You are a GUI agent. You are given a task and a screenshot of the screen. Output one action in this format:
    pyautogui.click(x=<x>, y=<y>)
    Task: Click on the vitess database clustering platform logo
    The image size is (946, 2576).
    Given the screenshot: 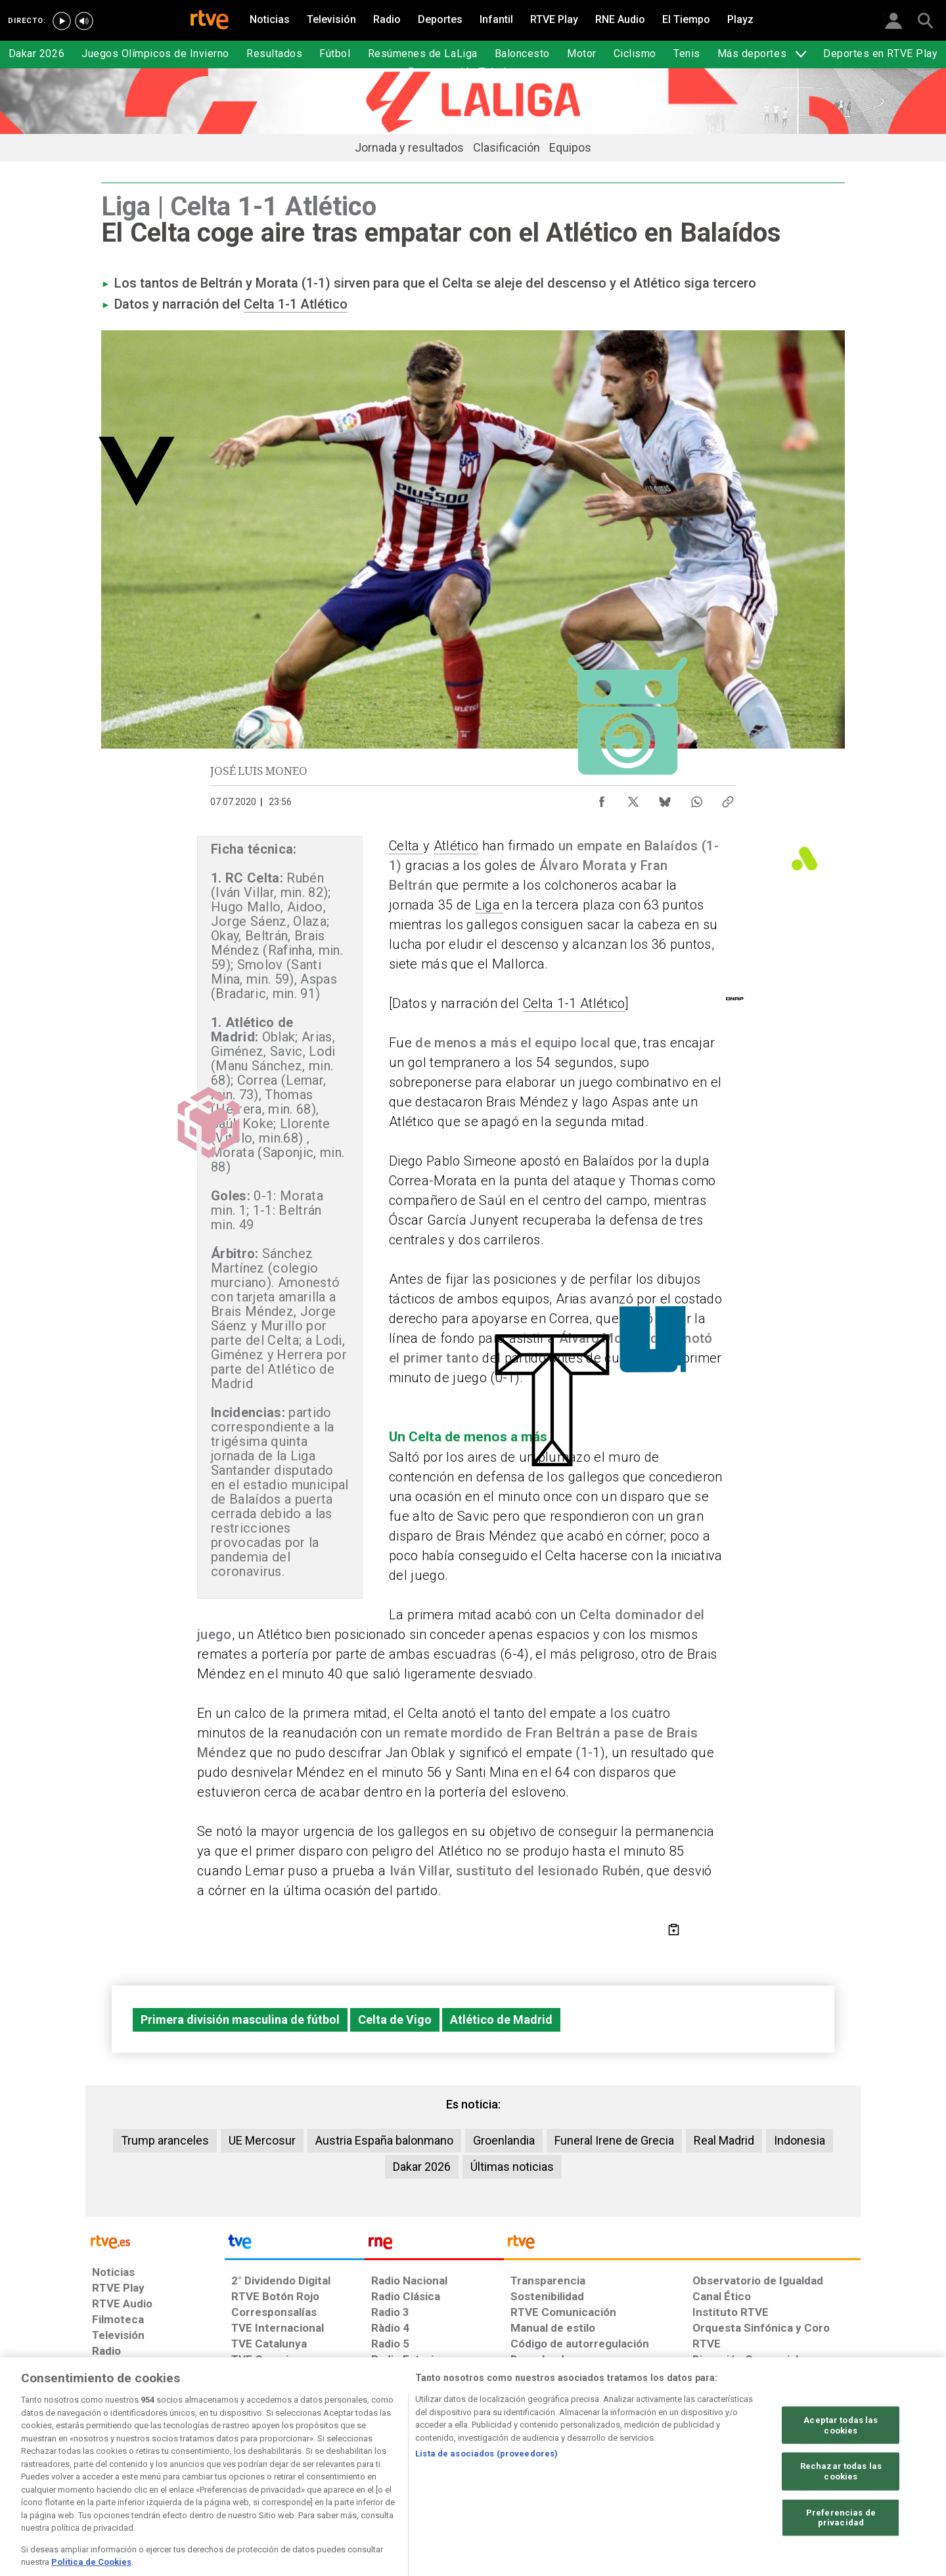 What is the action you would take?
    pyautogui.click(x=137, y=471)
    